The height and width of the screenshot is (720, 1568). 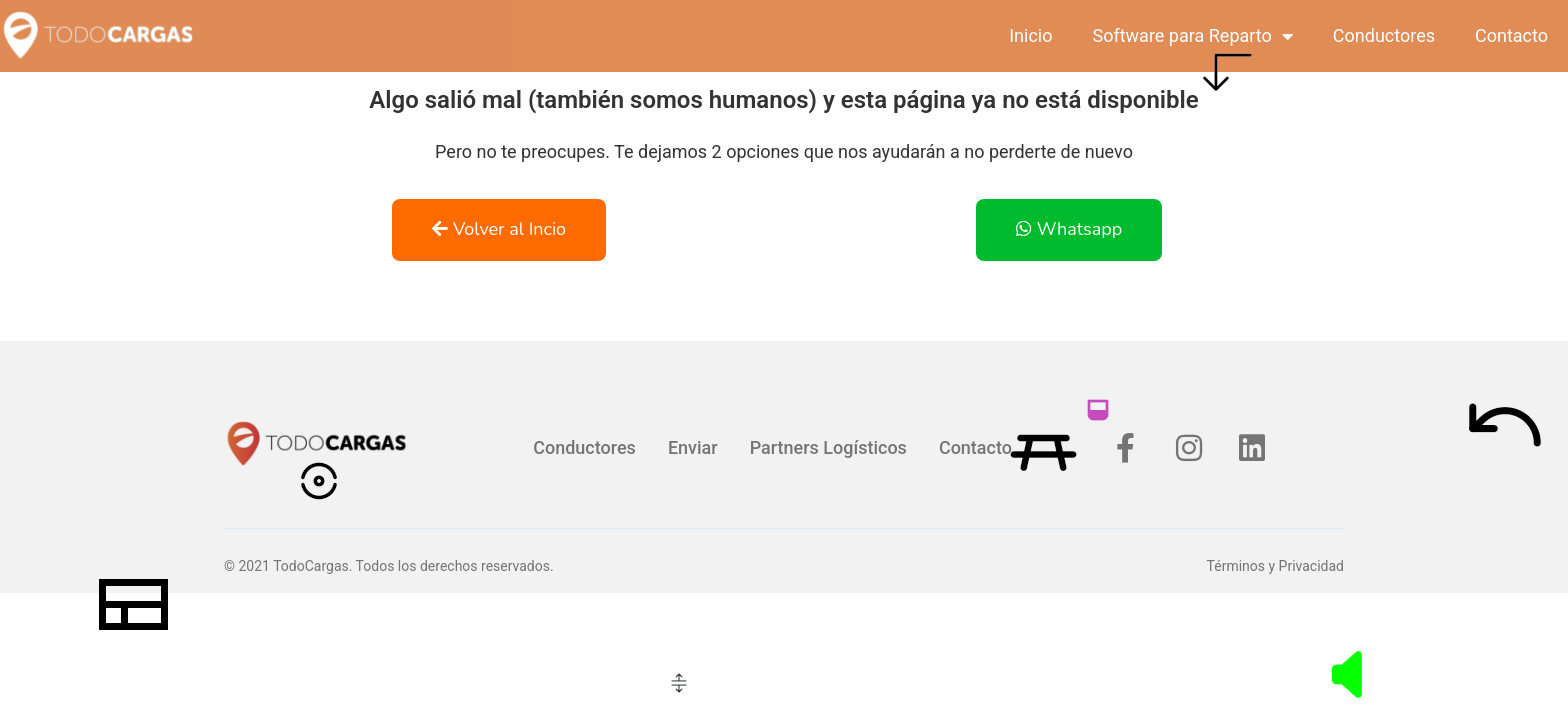 I want to click on split content vertically, so click(x=679, y=683).